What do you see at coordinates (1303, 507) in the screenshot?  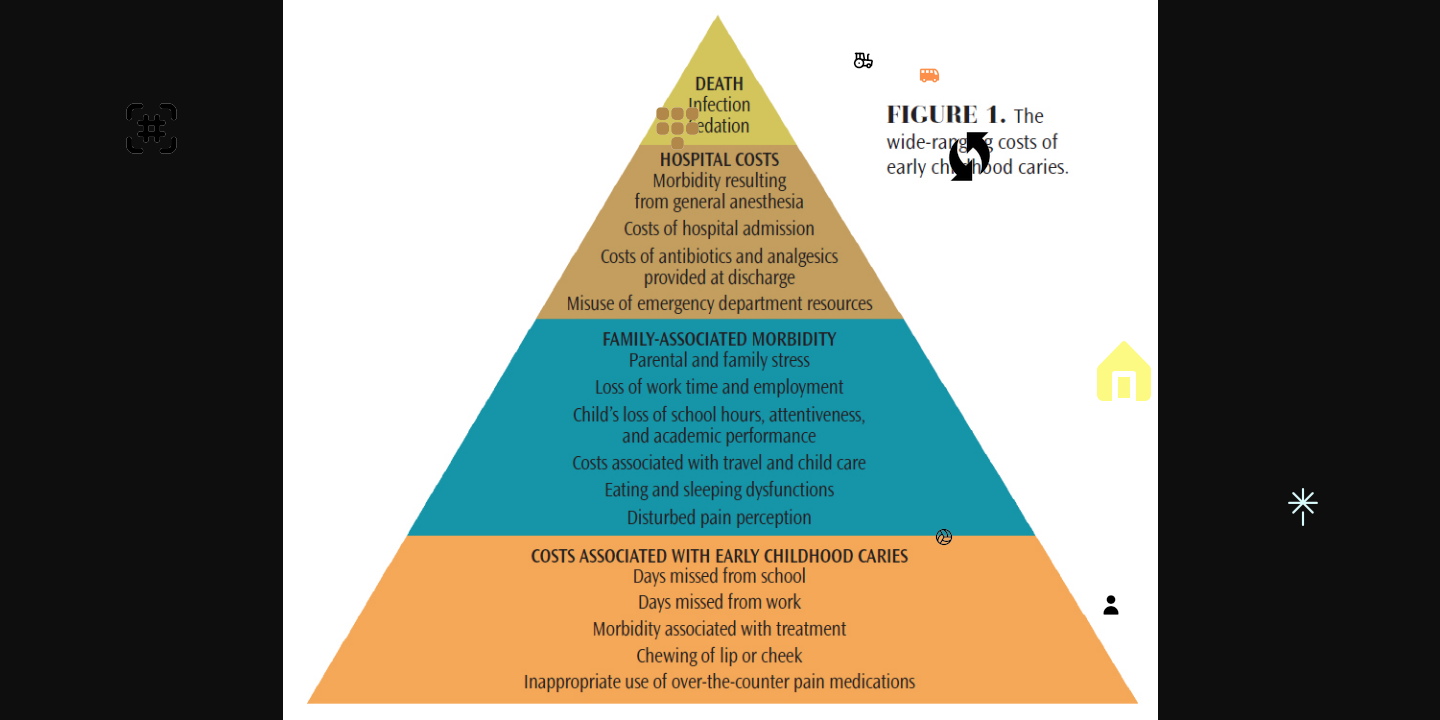 I see `link to linktree profile` at bounding box center [1303, 507].